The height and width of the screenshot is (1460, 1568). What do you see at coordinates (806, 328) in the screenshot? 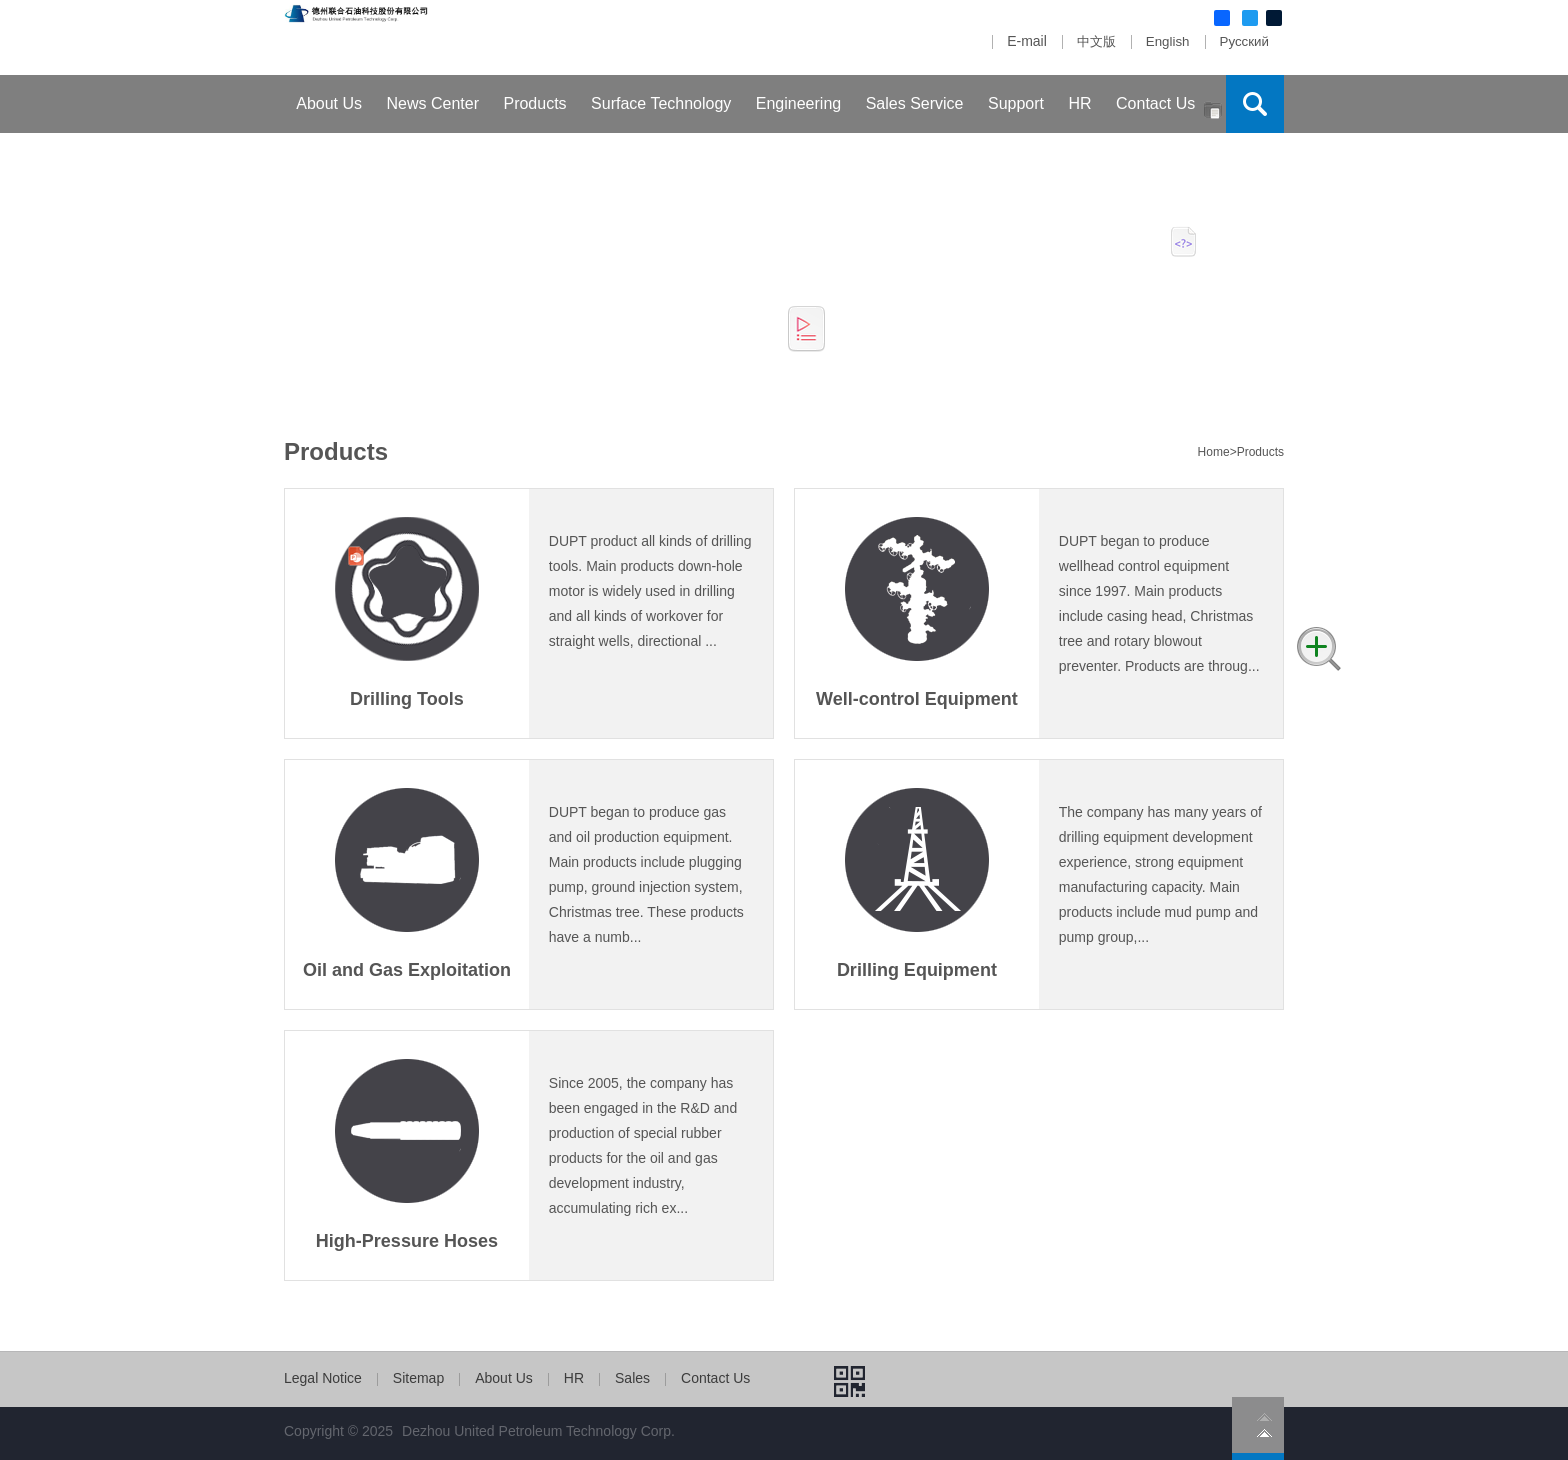
I see `an mp3 playlist file` at bounding box center [806, 328].